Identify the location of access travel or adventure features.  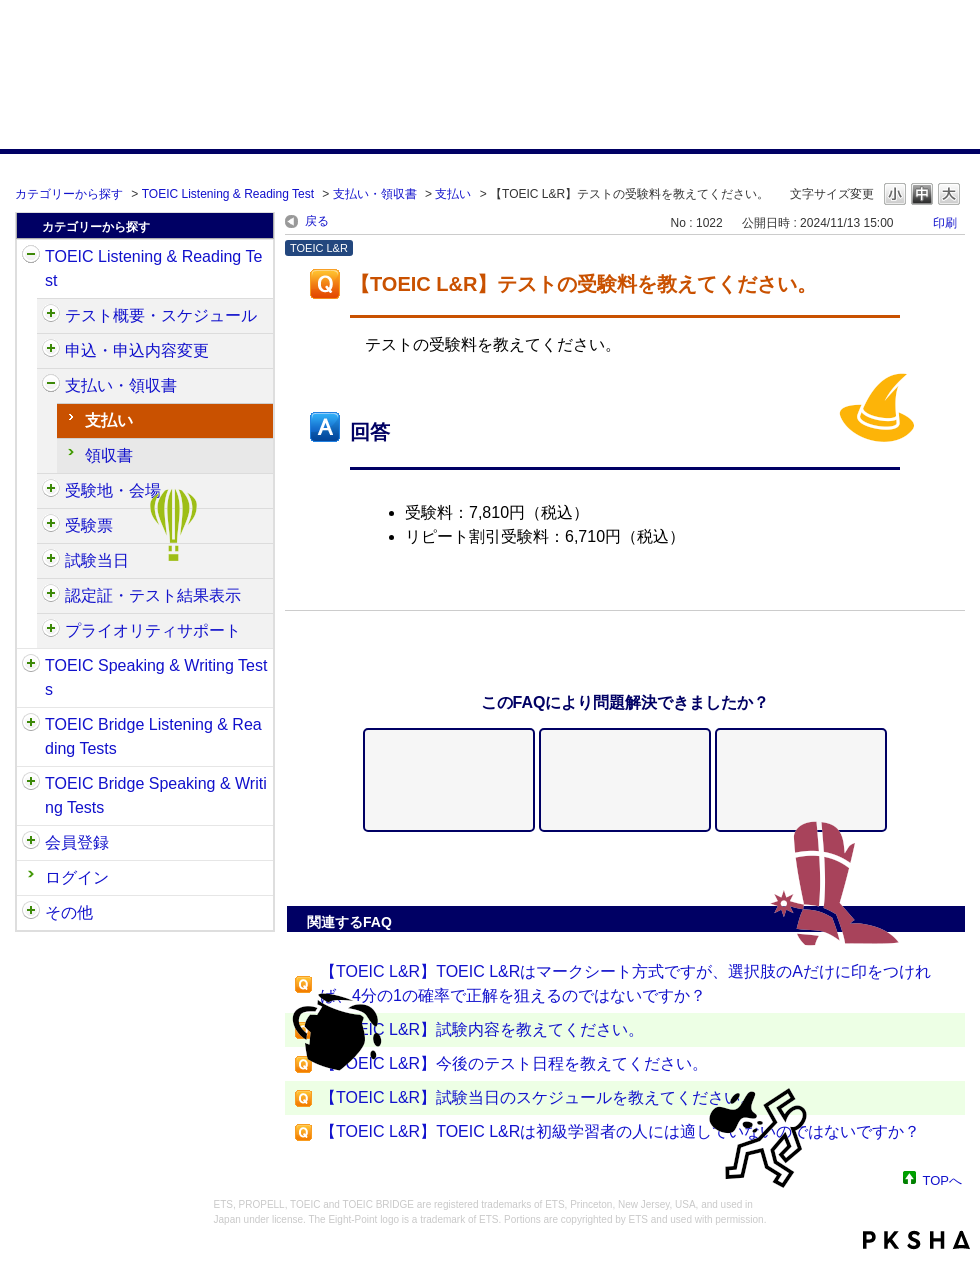
(173, 524).